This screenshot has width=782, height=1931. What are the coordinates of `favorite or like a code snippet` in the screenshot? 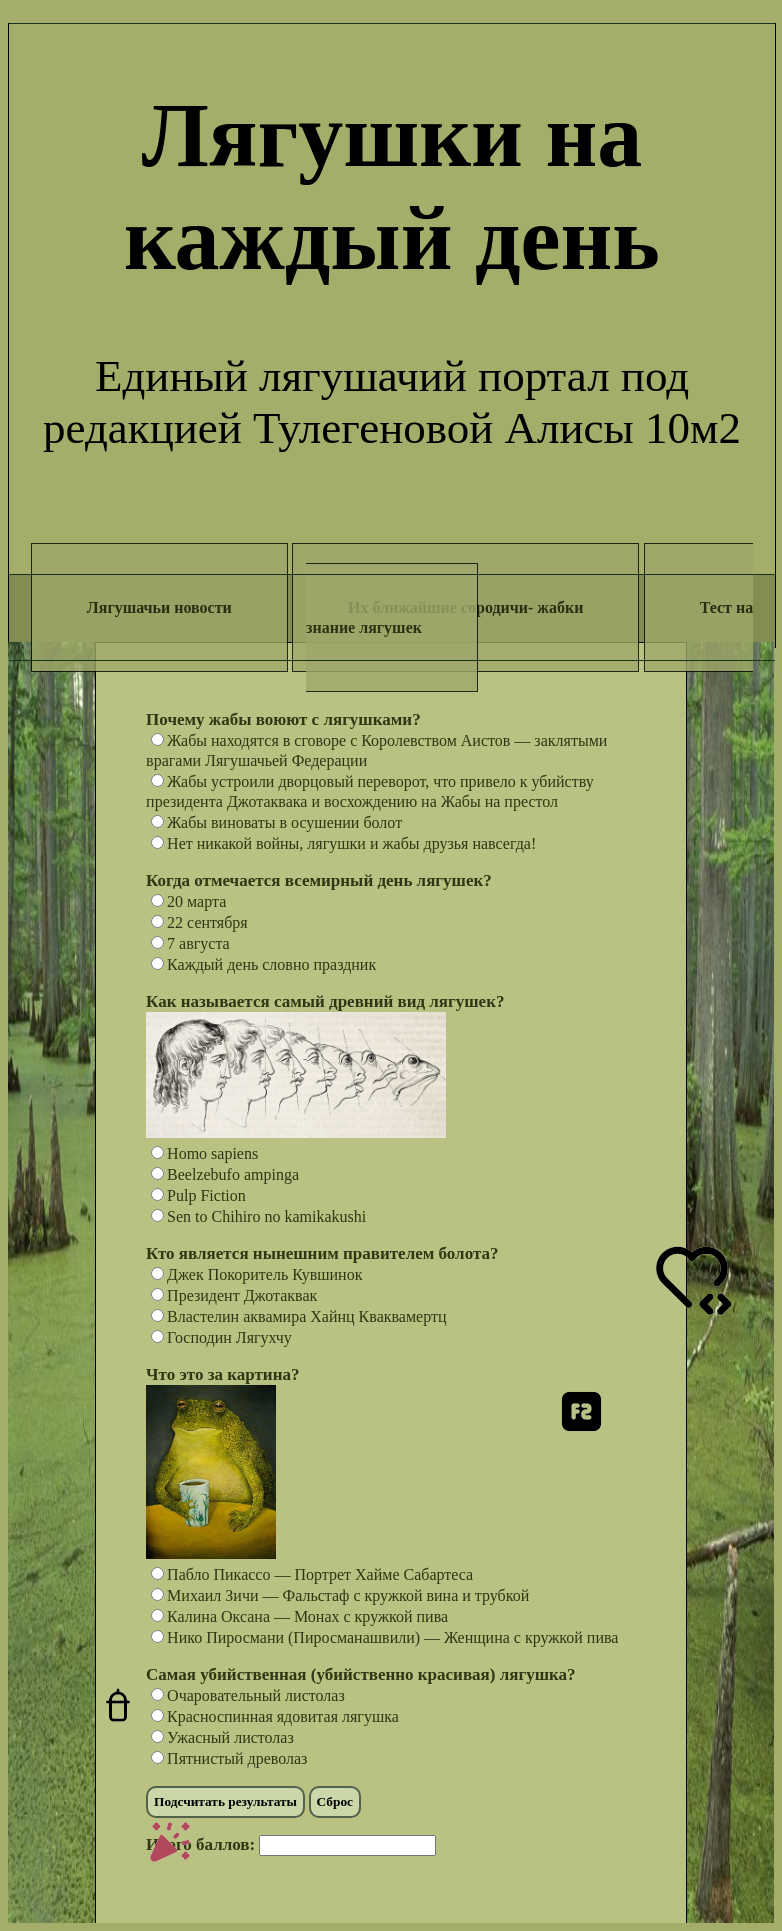 It's located at (692, 1279).